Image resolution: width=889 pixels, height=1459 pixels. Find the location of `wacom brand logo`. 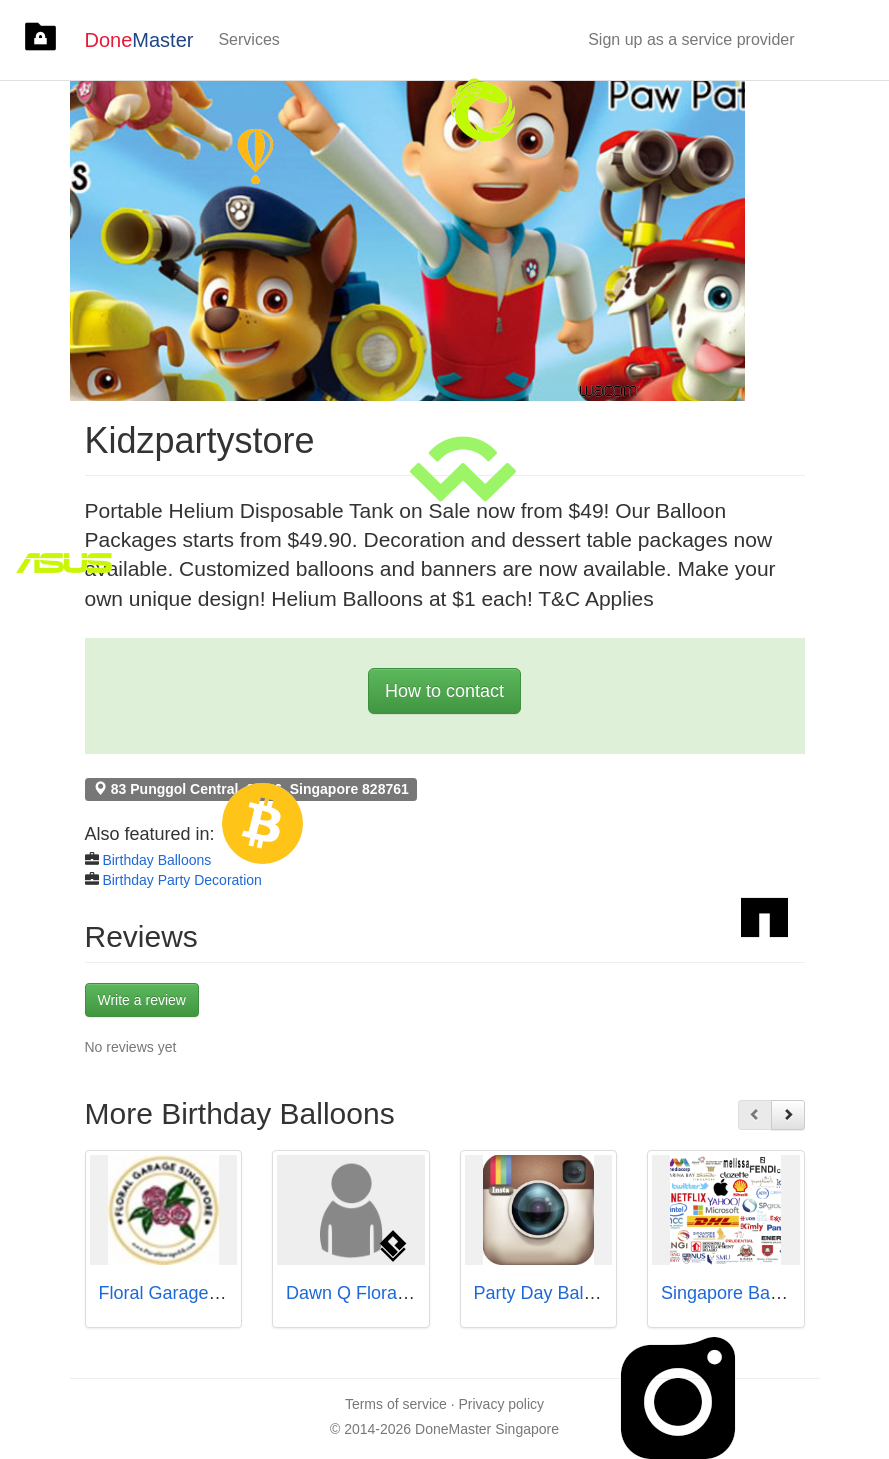

wacom brand logo is located at coordinates (610, 391).